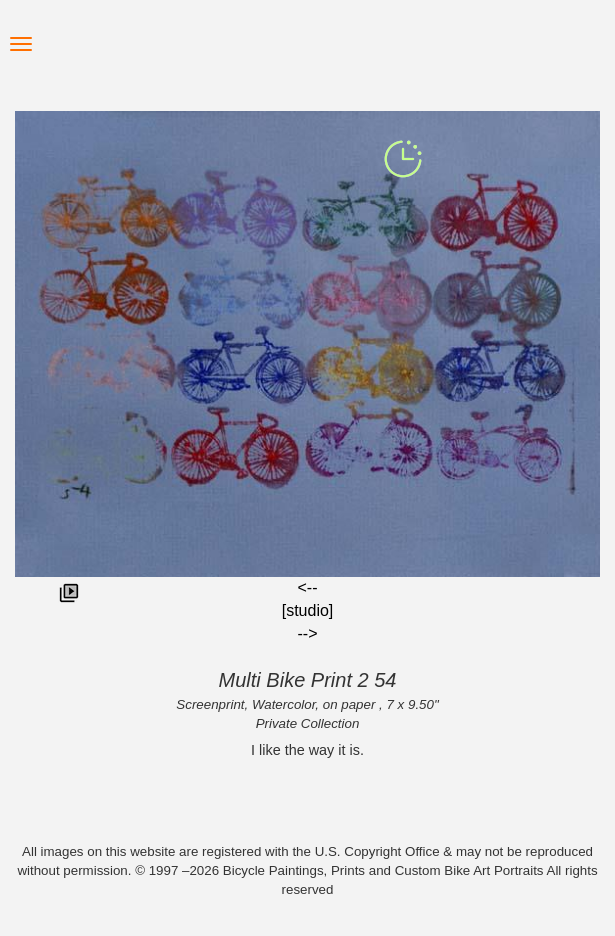  What do you see at coordinates (69, 593) in the screenshot?
I see `access your video library` at bounding box center [69, 593].